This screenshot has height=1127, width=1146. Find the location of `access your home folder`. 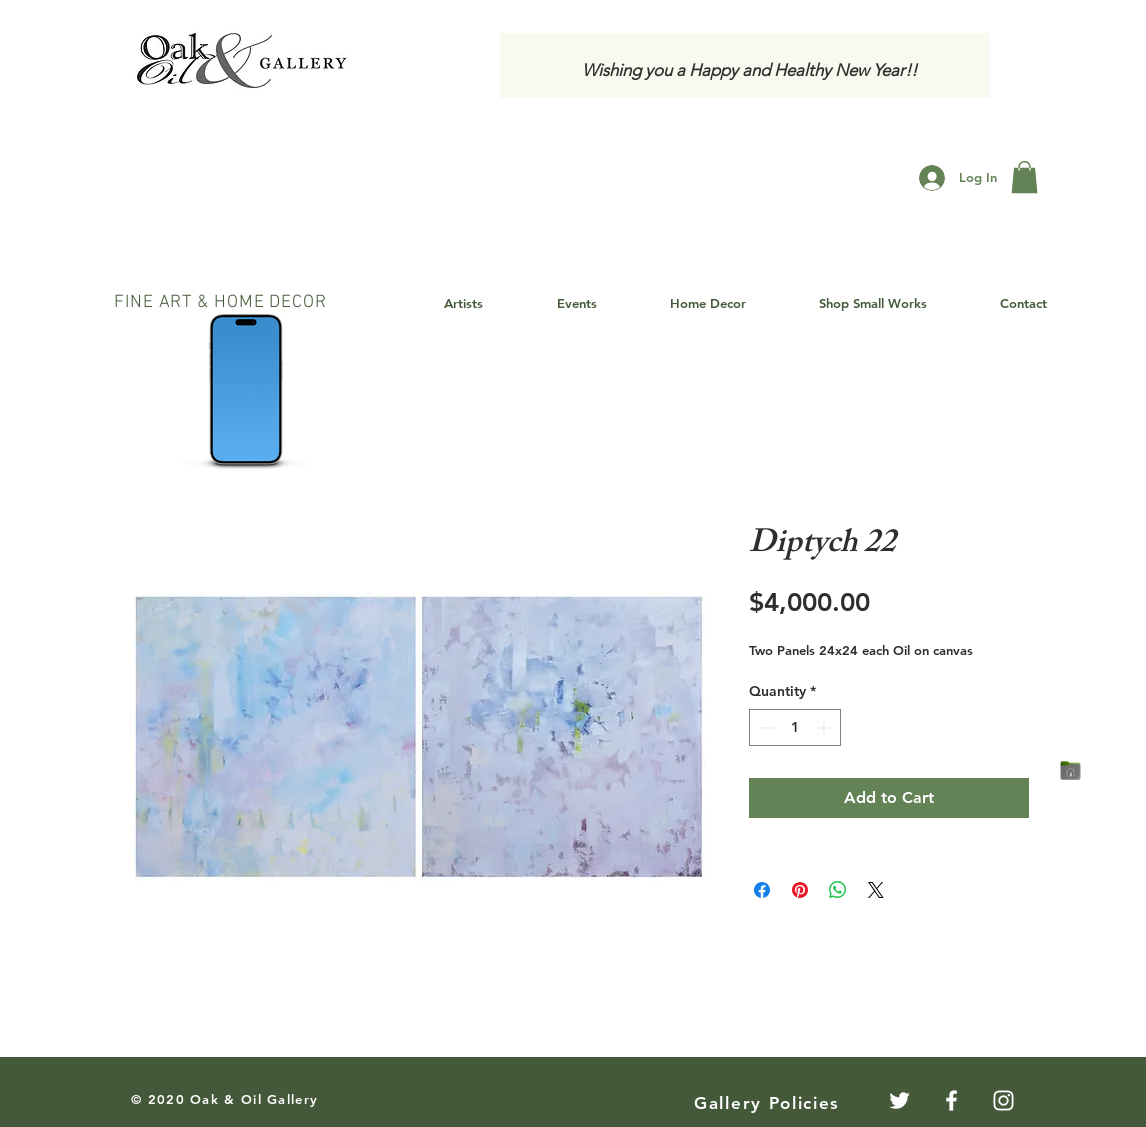

access your home folder is located at coordinates (1070, 770).